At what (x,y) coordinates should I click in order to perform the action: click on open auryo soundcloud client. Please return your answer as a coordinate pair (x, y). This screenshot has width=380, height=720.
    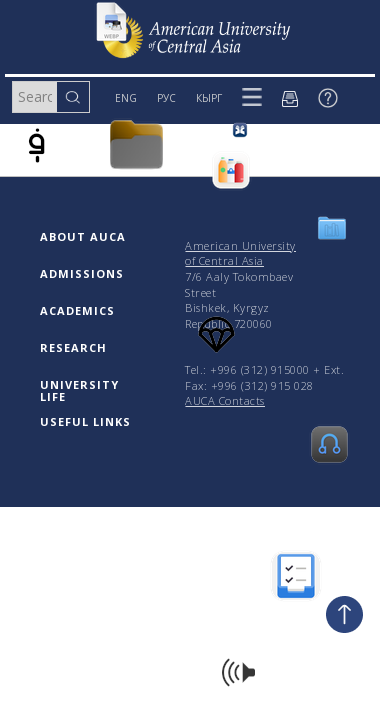
    Looking at the image, I should click on (329, 444).